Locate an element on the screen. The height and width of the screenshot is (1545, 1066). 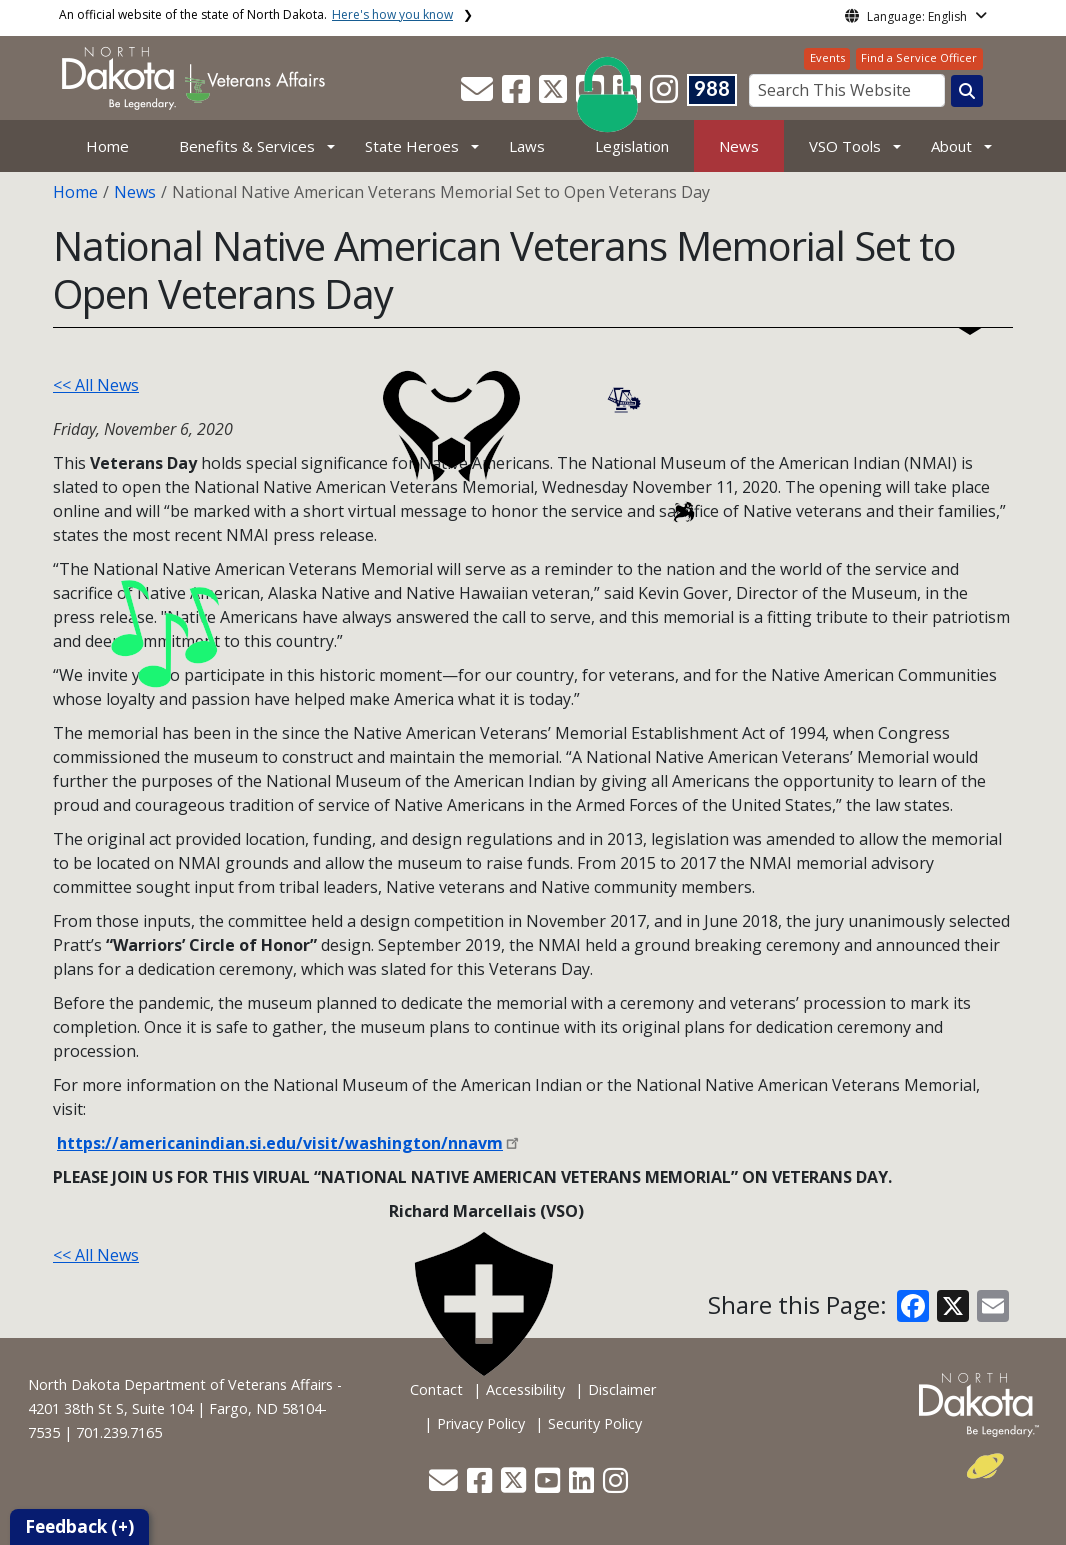
indicates a locked or secured item is located at coordinates (607, 94).